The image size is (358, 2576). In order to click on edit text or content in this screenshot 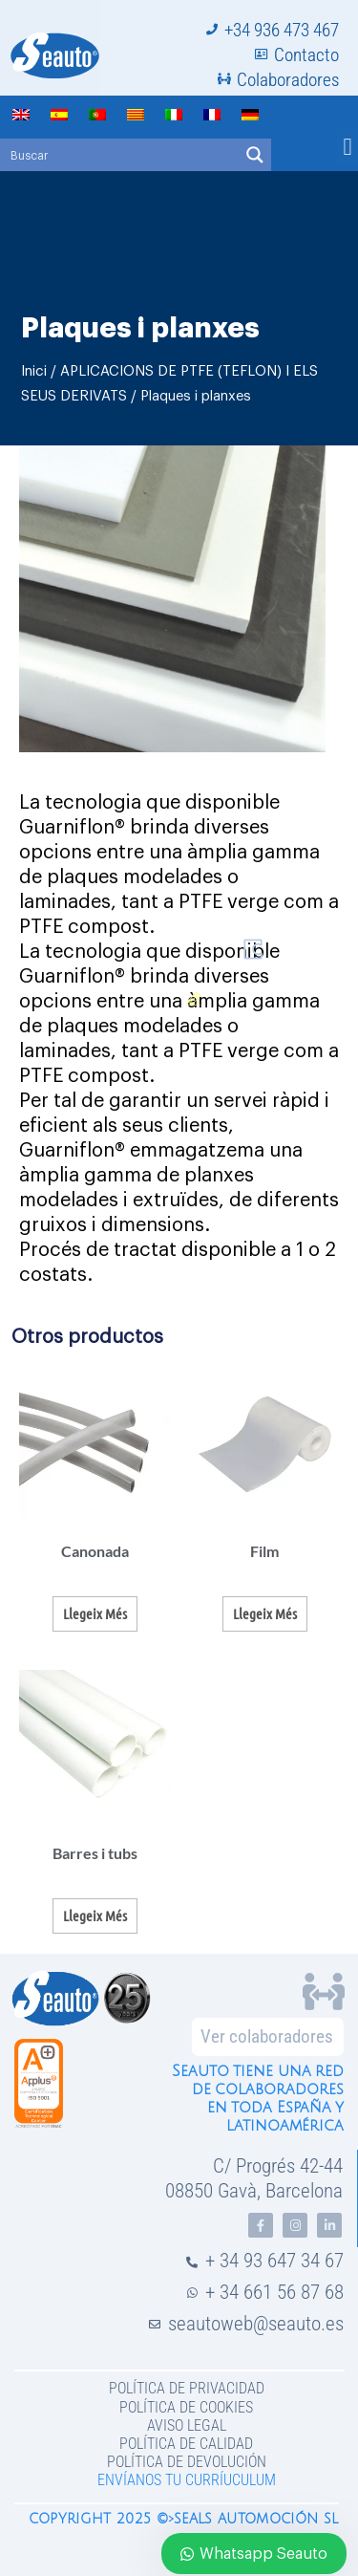, I will do `click(194, 999)`.